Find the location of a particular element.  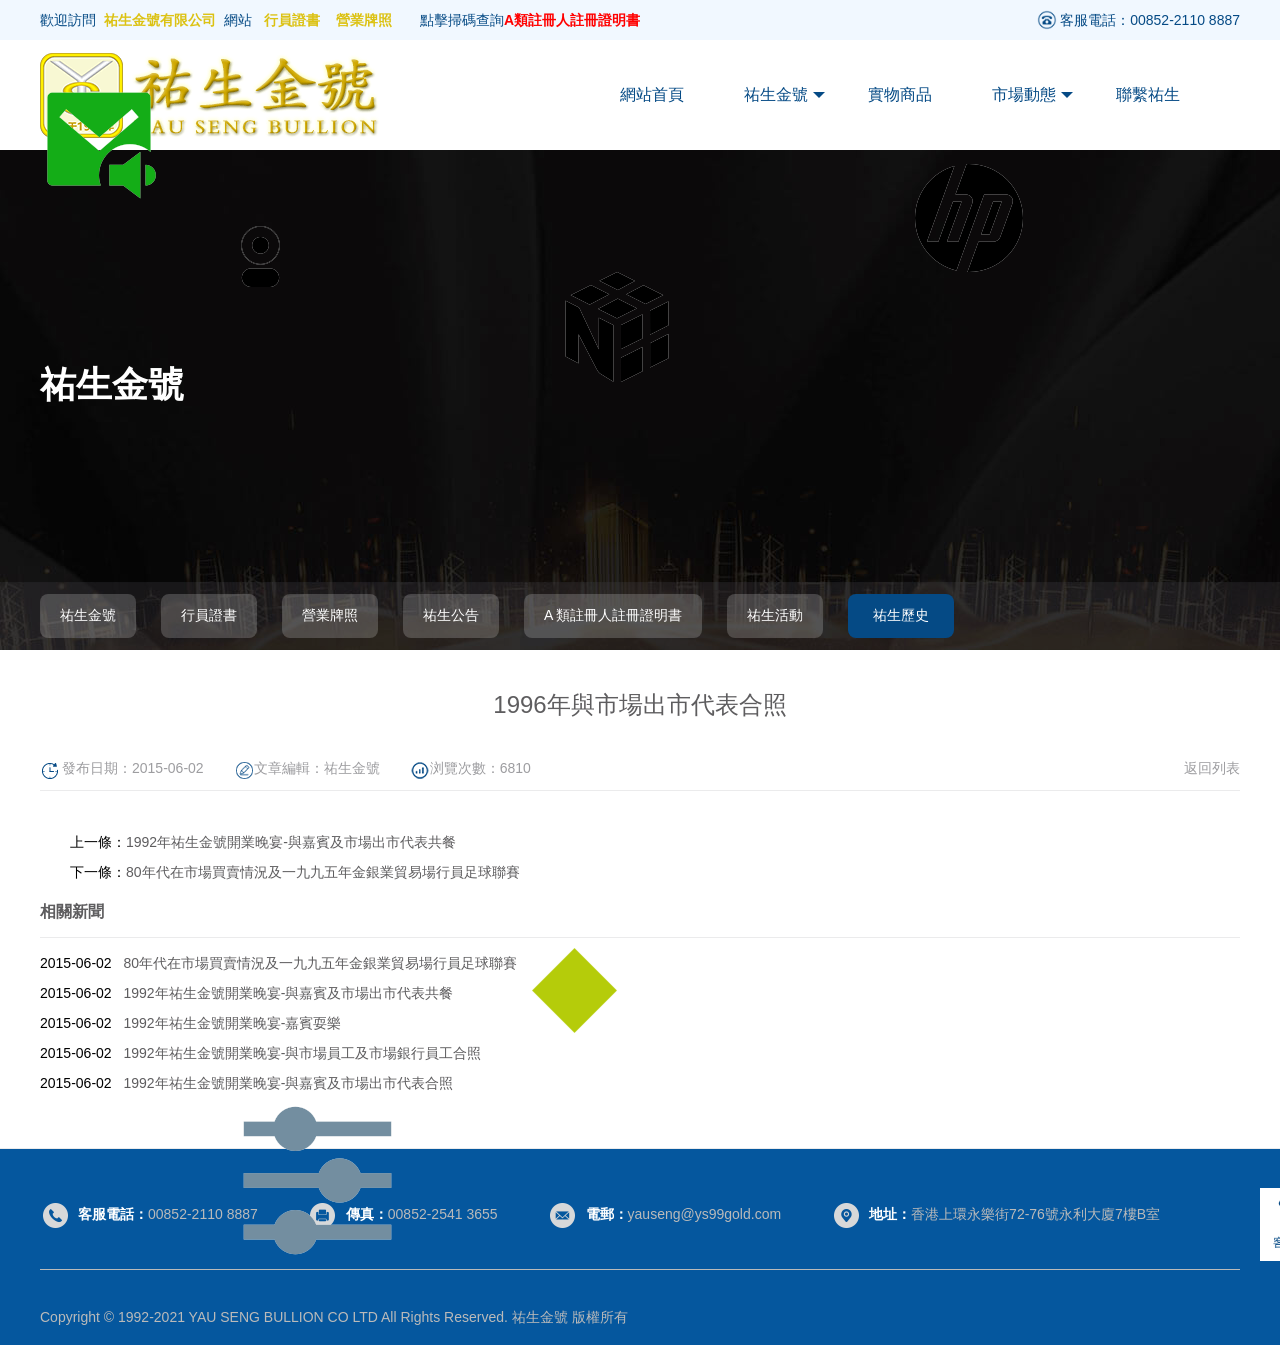

open kedro data pipeline application is located at coordinates (574, 990).